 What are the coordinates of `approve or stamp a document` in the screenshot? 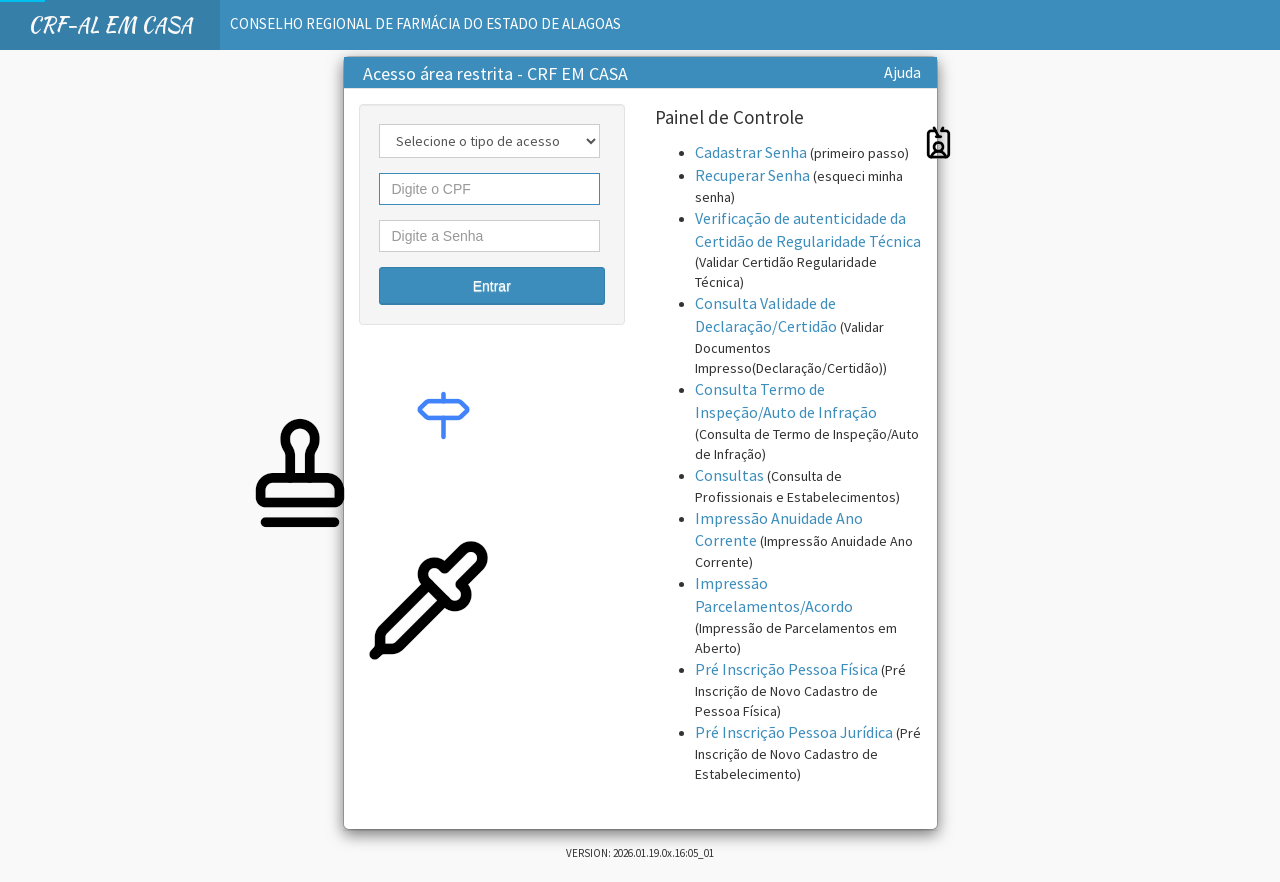 It's located at (300, 473).